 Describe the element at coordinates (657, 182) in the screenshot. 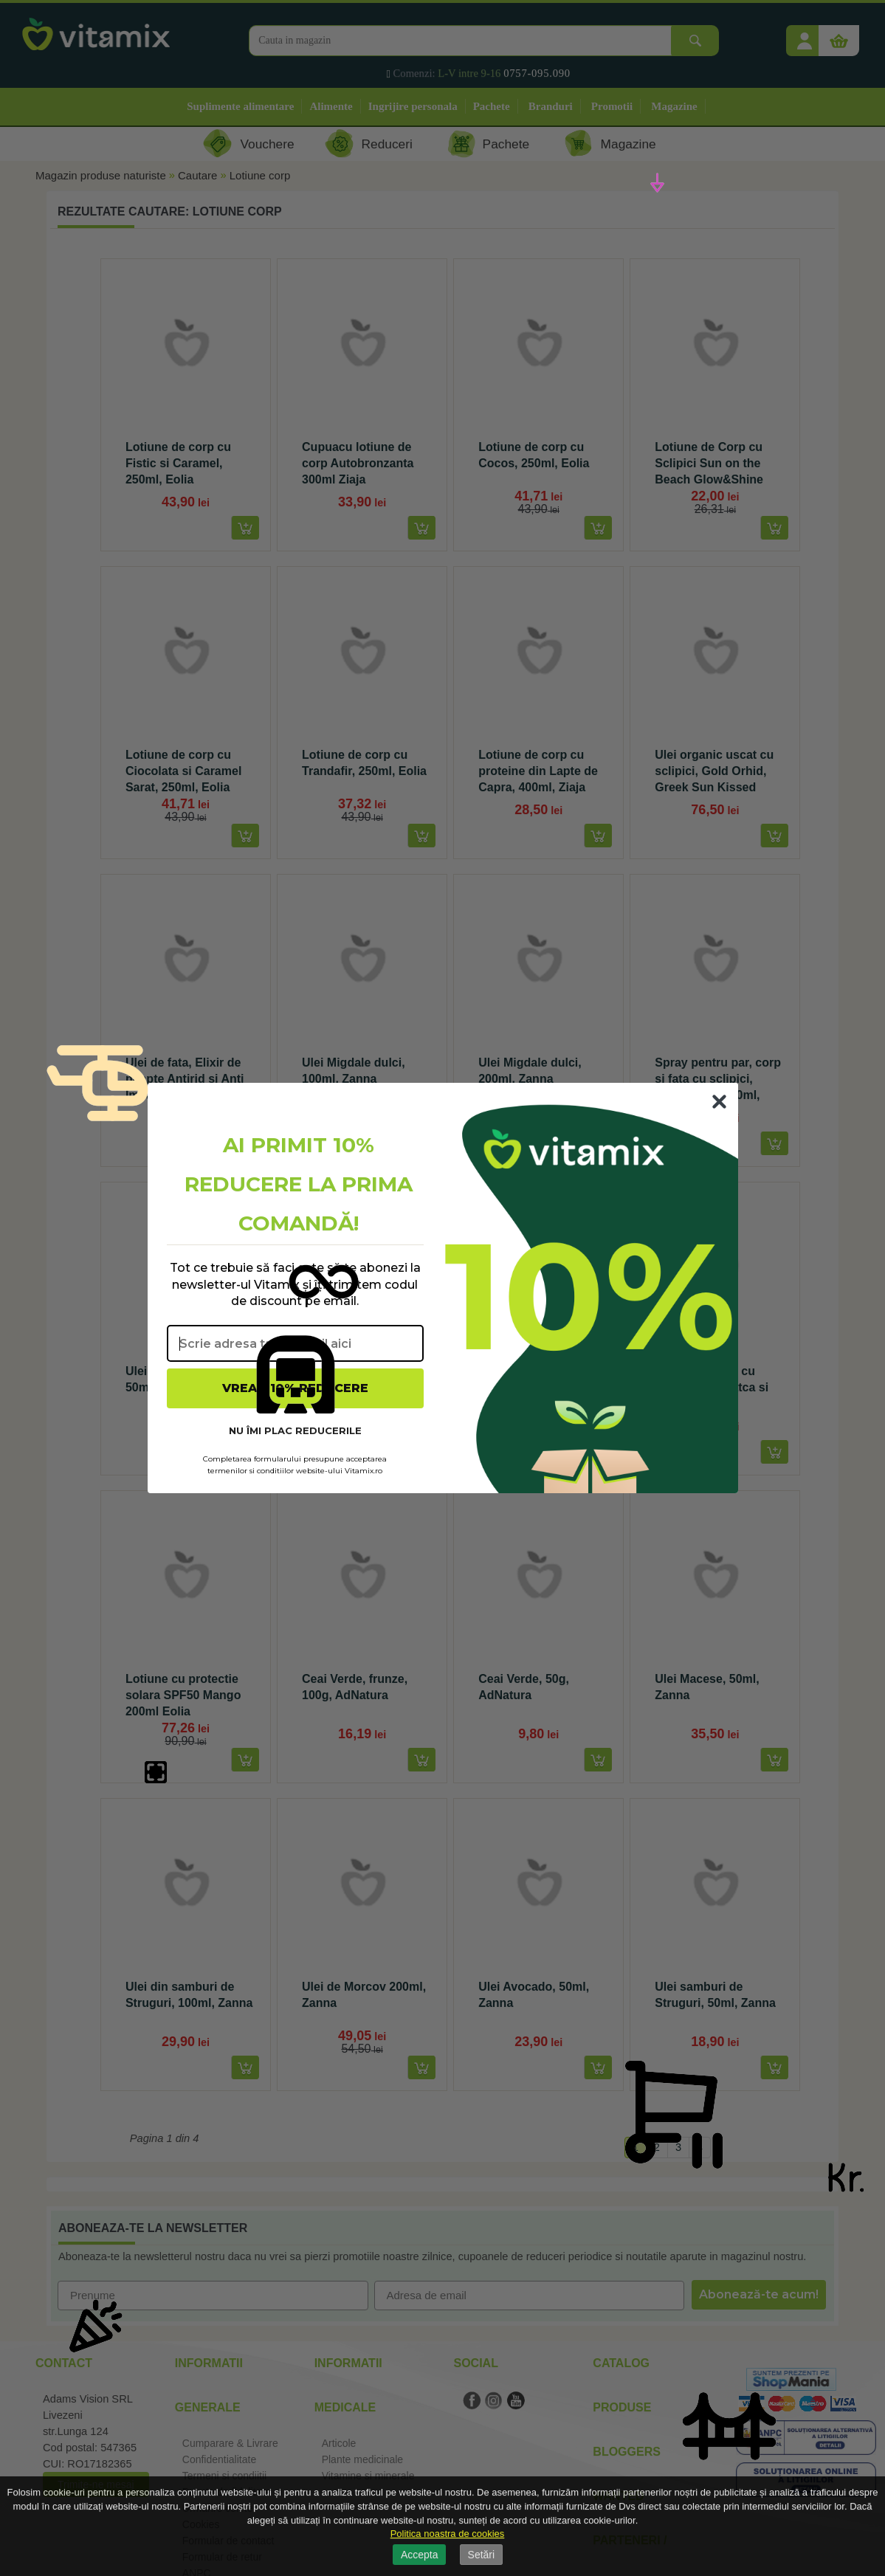

I see `indicates digital ground connection in circuit diagrams` at that location.